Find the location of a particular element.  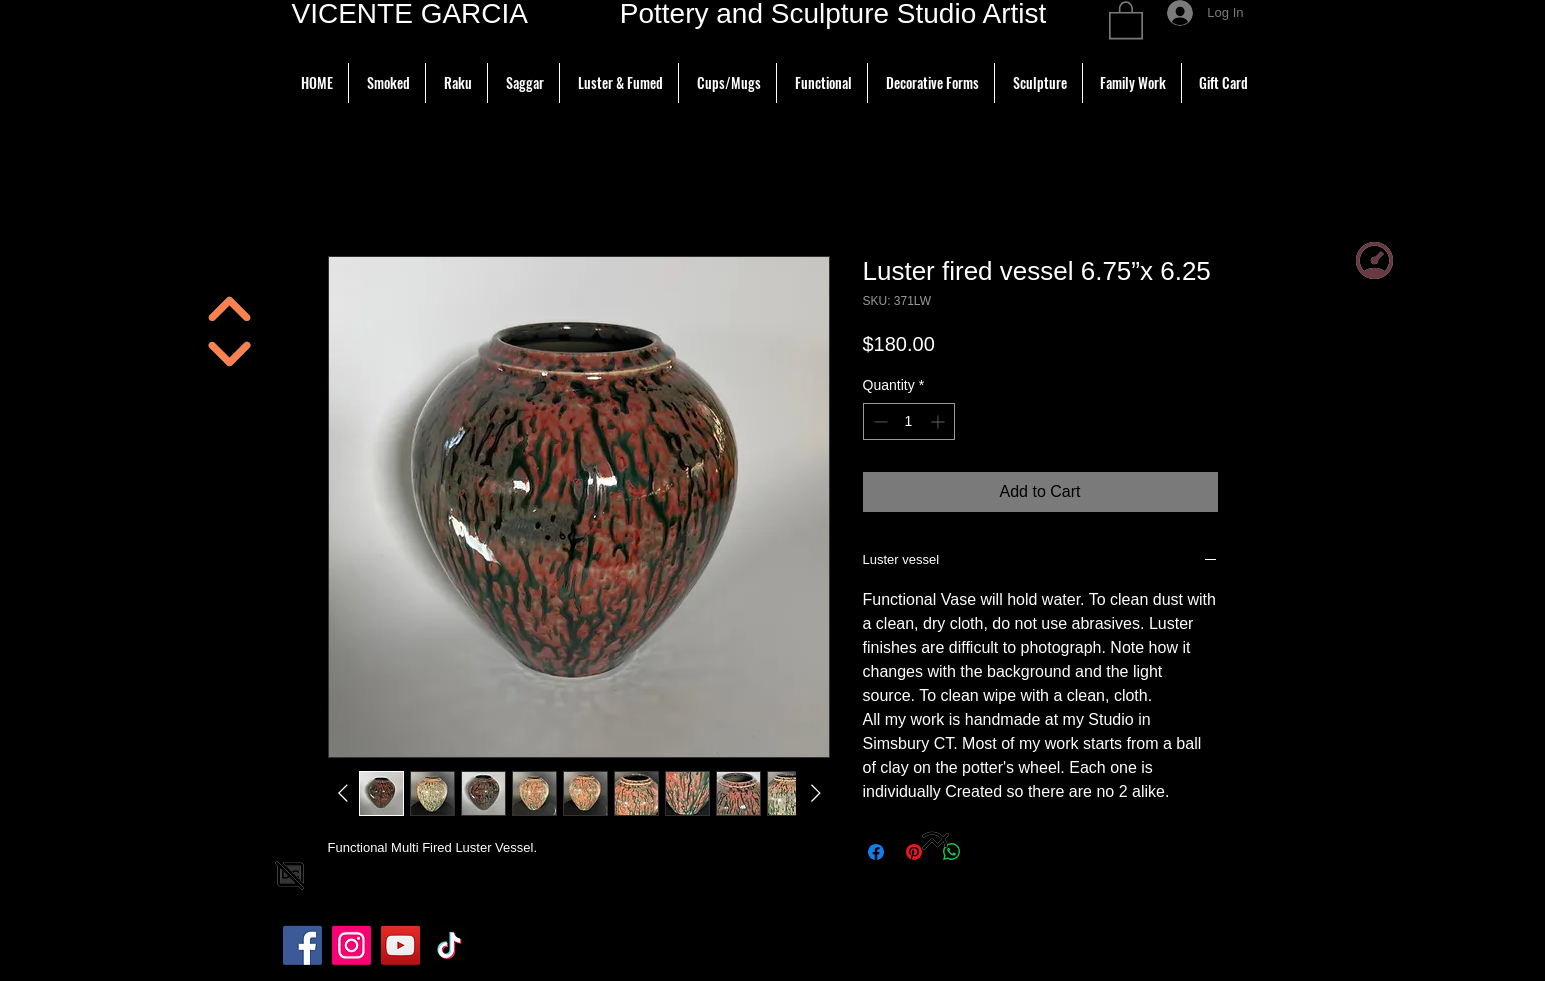

expand or collapse a dropdown menu is located at coordinates (229, 331).